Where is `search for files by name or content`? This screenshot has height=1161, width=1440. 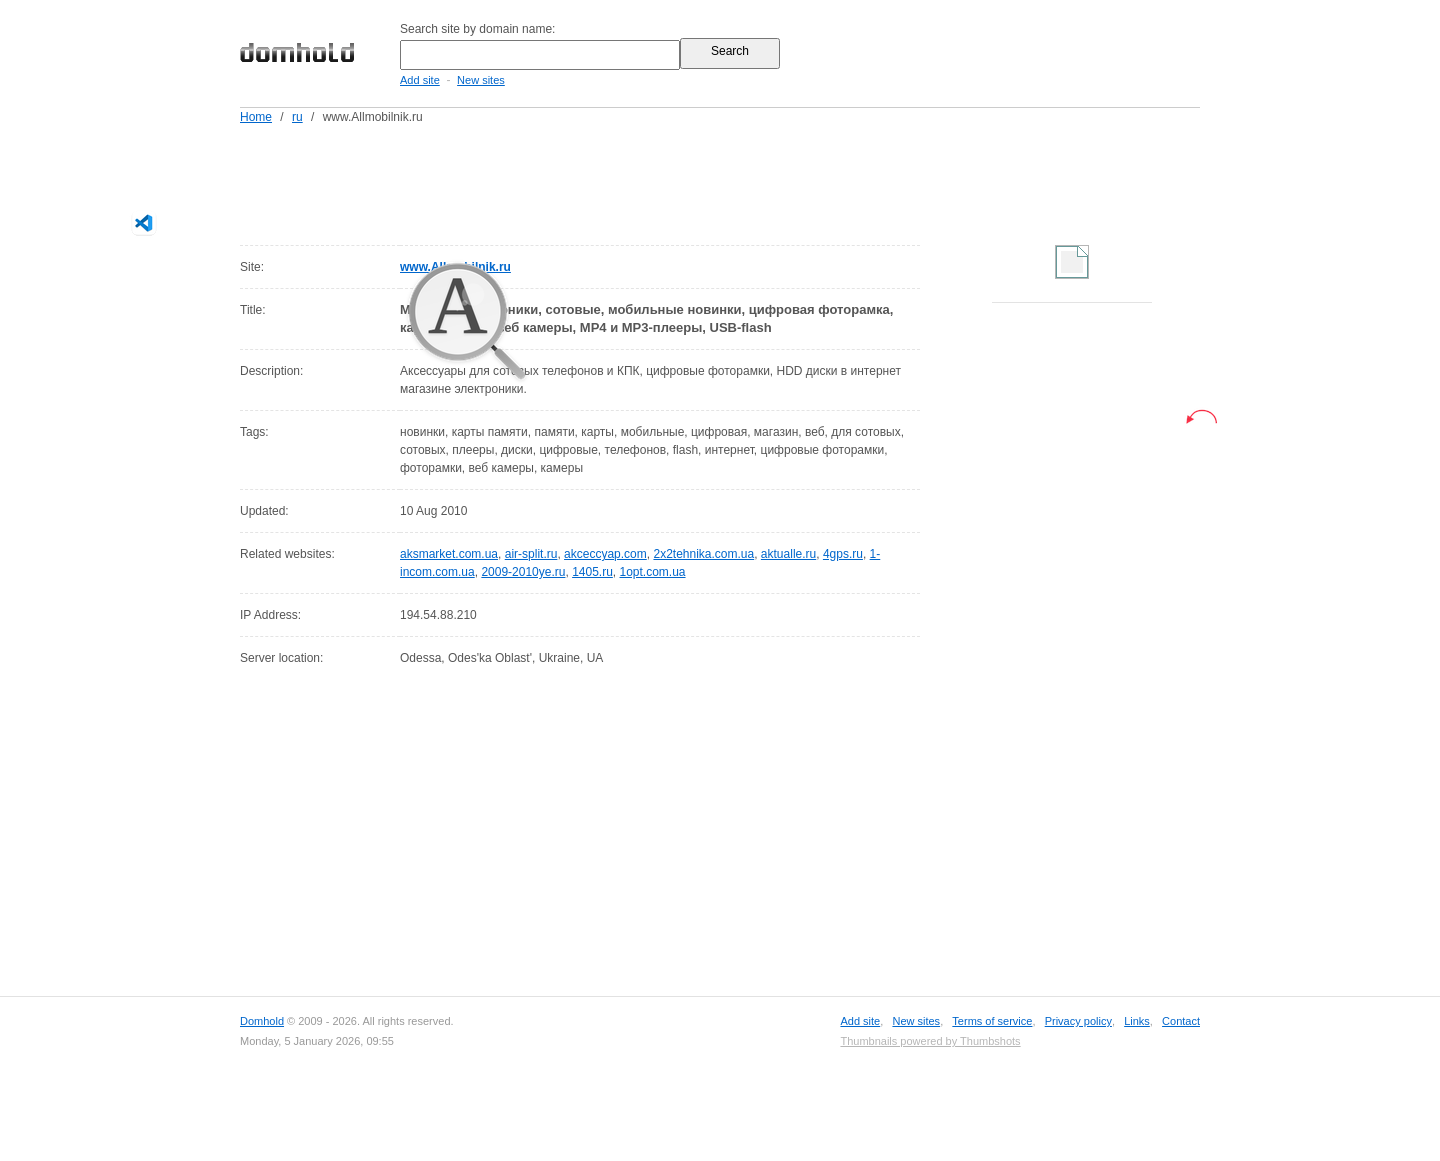
search for files by name or content is located at coordinates (466, 320).